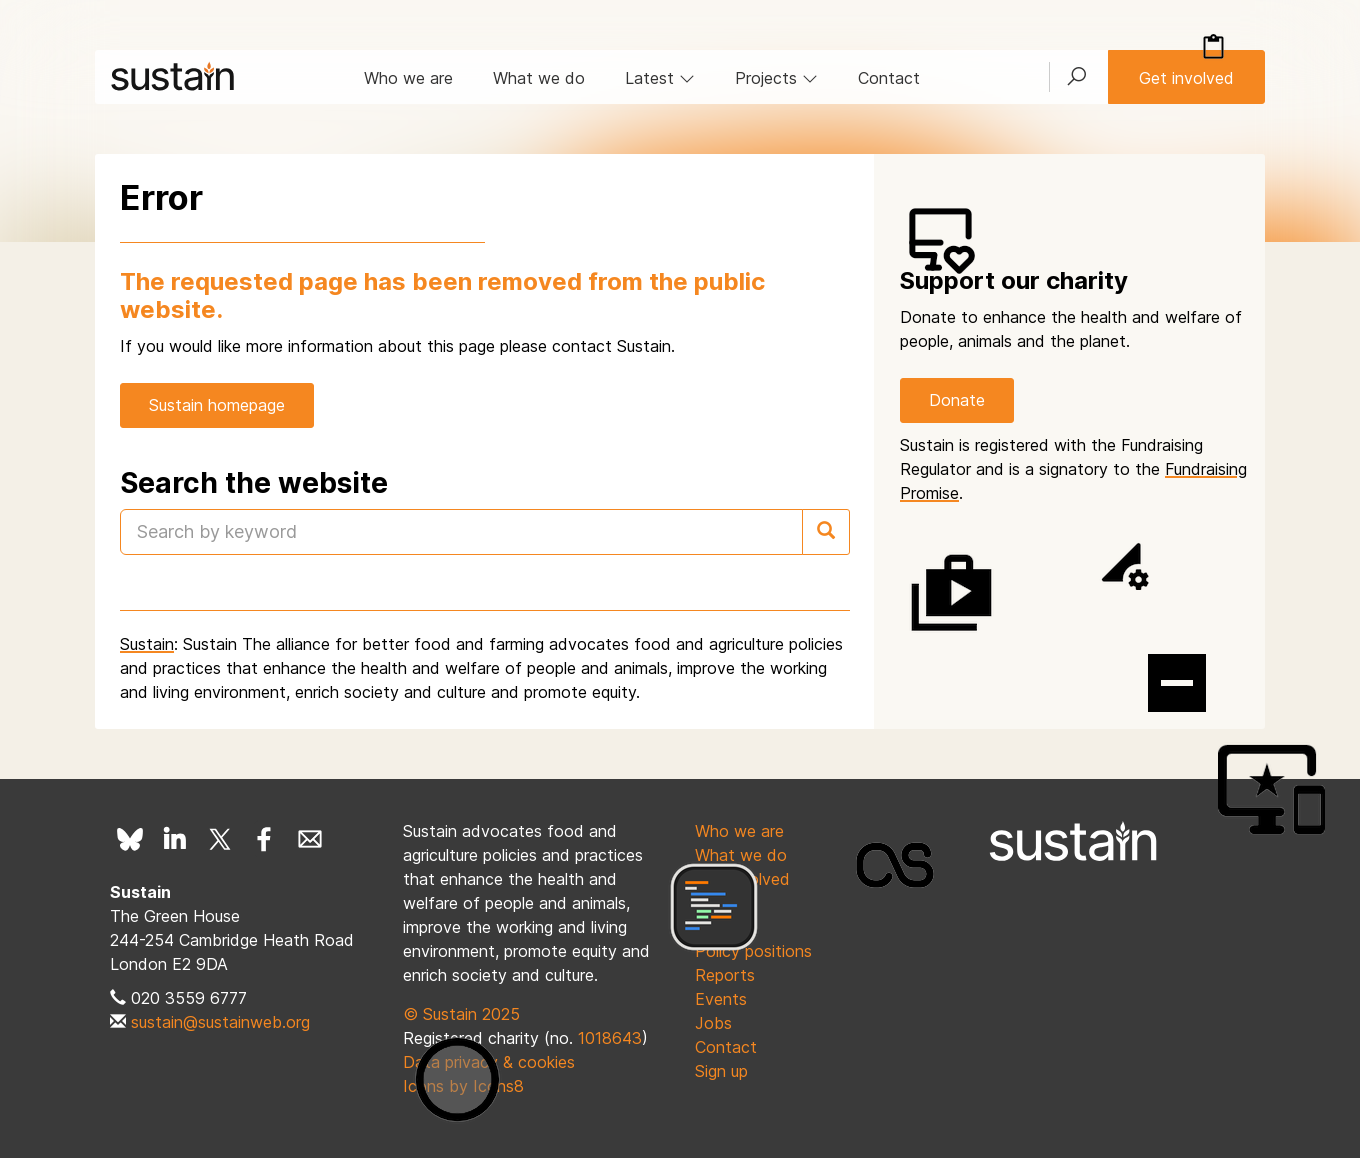 Image resolution: width=1360 pixels, height=1158 pixels. I want to click on connect to Last.fm account, so click(895, 864).